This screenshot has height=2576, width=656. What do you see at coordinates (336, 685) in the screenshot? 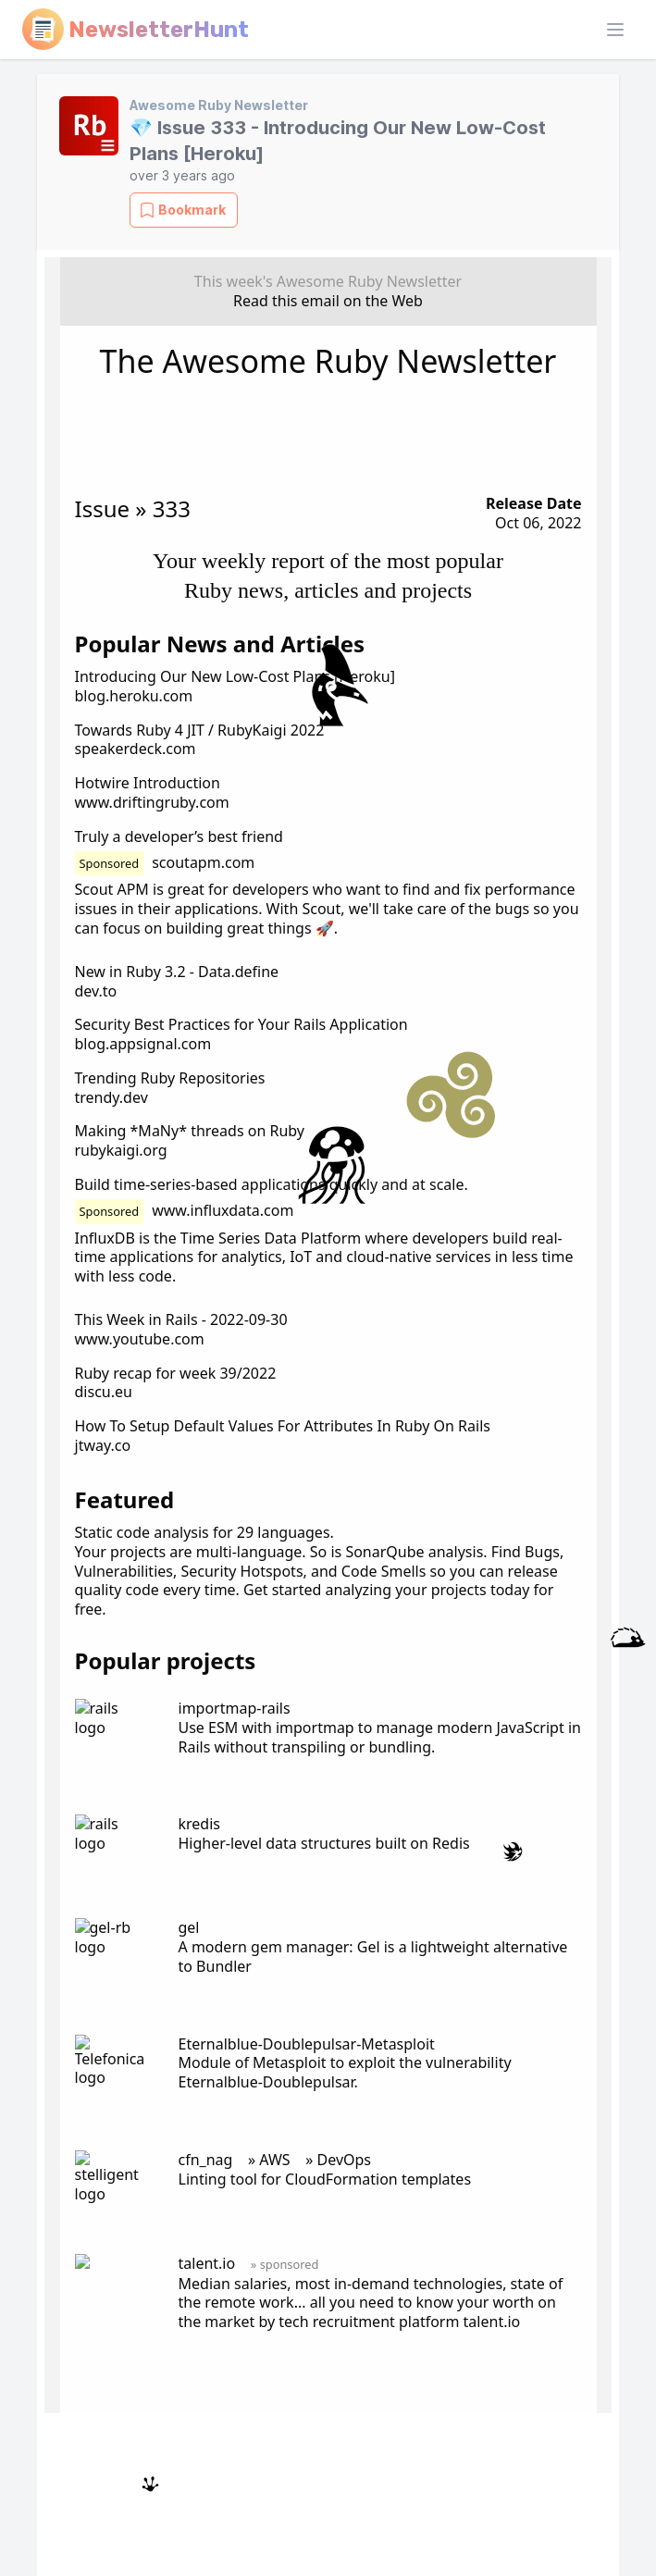
I see `cassowary bird icon for wildlife or nature app` at bounding box center [336, 685].